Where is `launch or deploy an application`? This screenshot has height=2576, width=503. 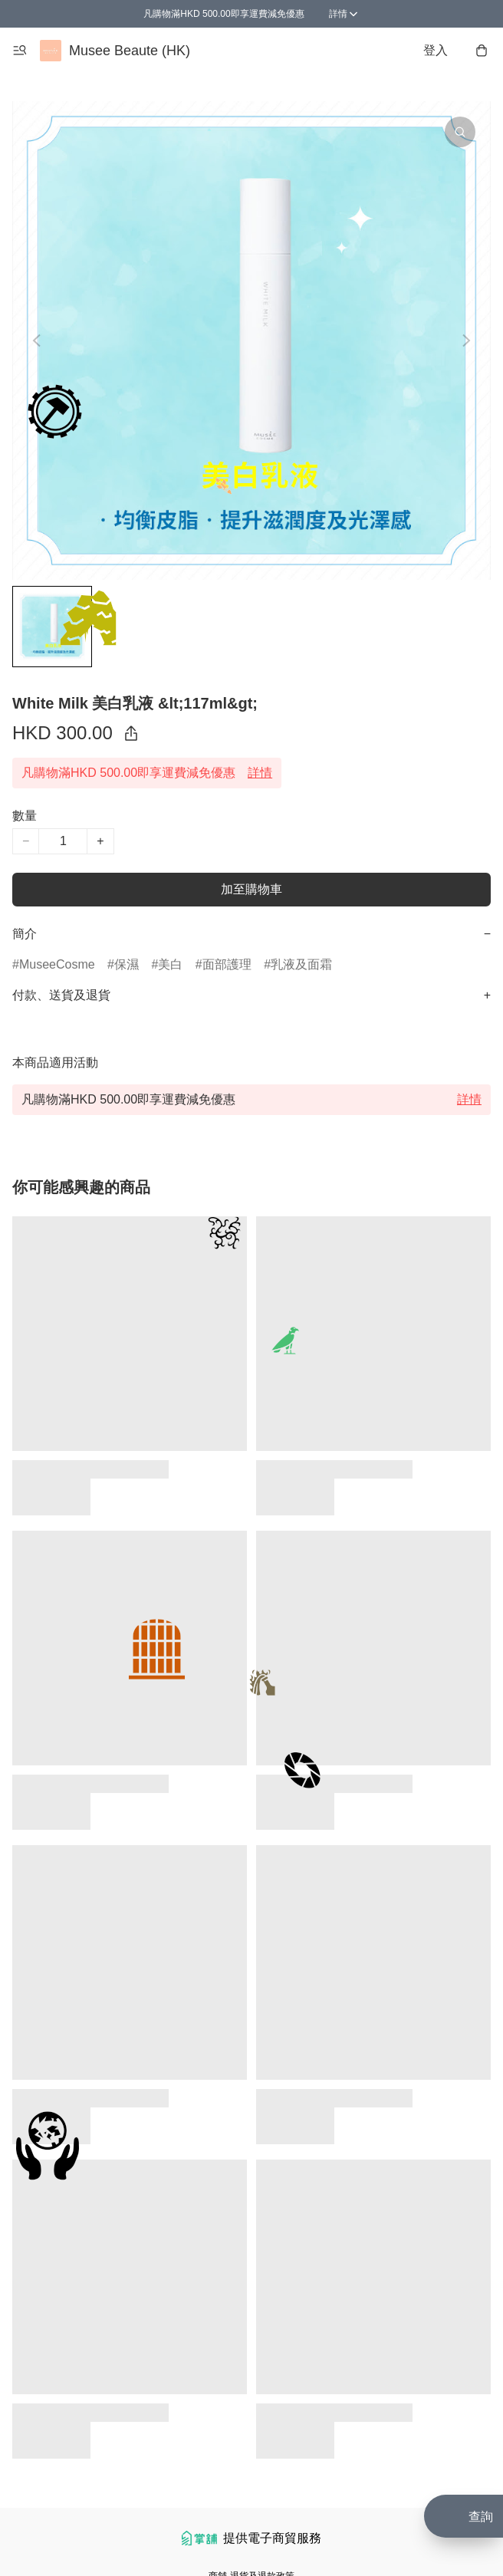
launch or deploy an application is located at coordinates (223, 485).